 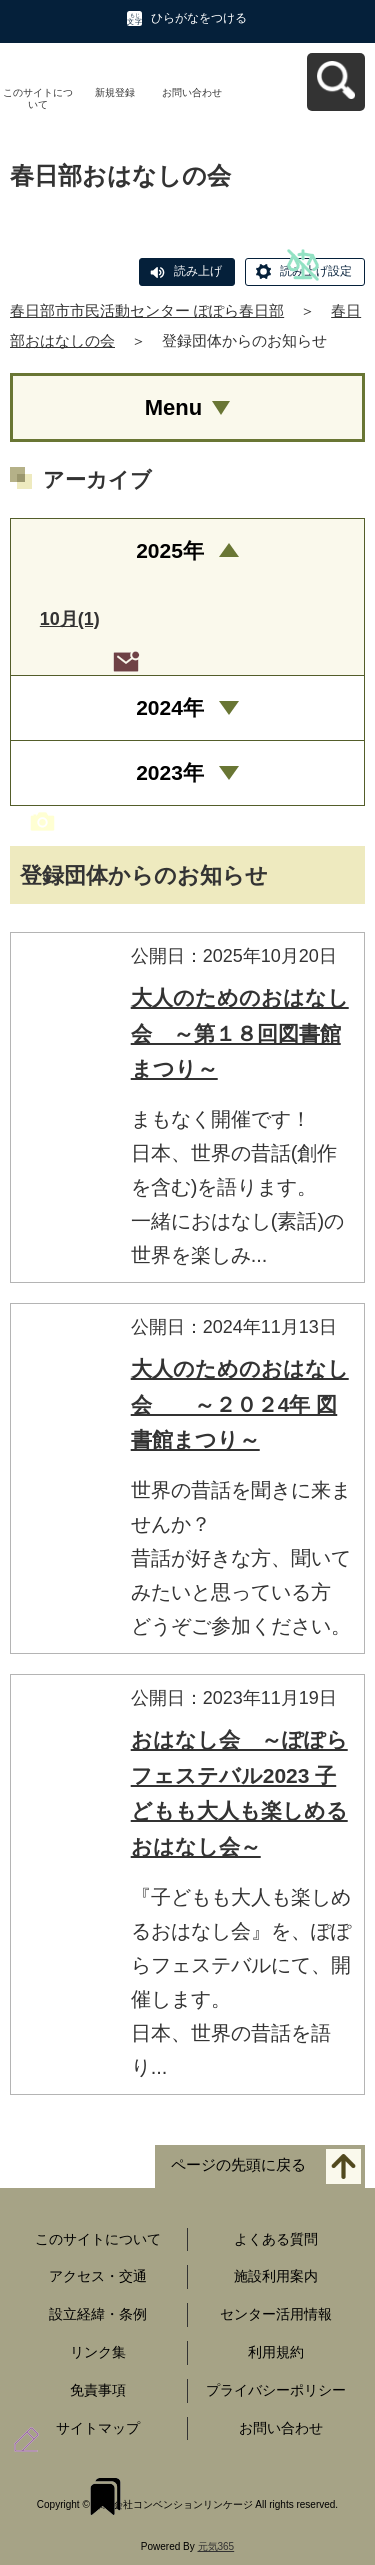 I want to click on take a photo, so click(x=42, y=821).